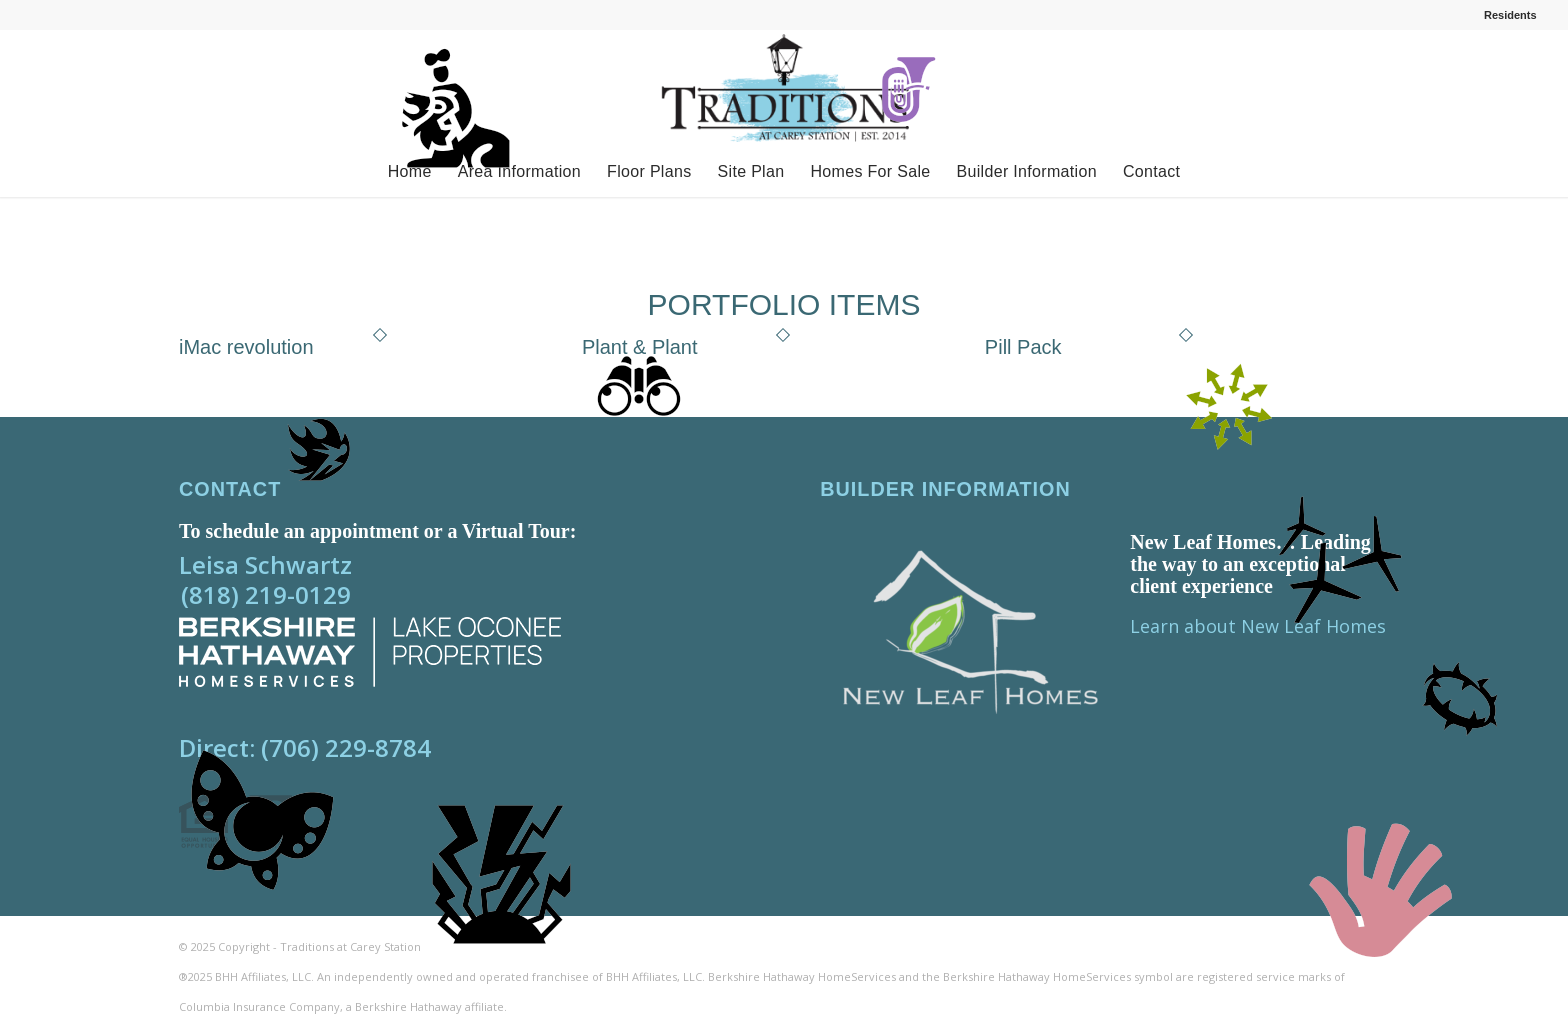 This screenshot has height=1036, width=1568. I want to click on deploy caltrops to slow enemies, so click(1340, 560).